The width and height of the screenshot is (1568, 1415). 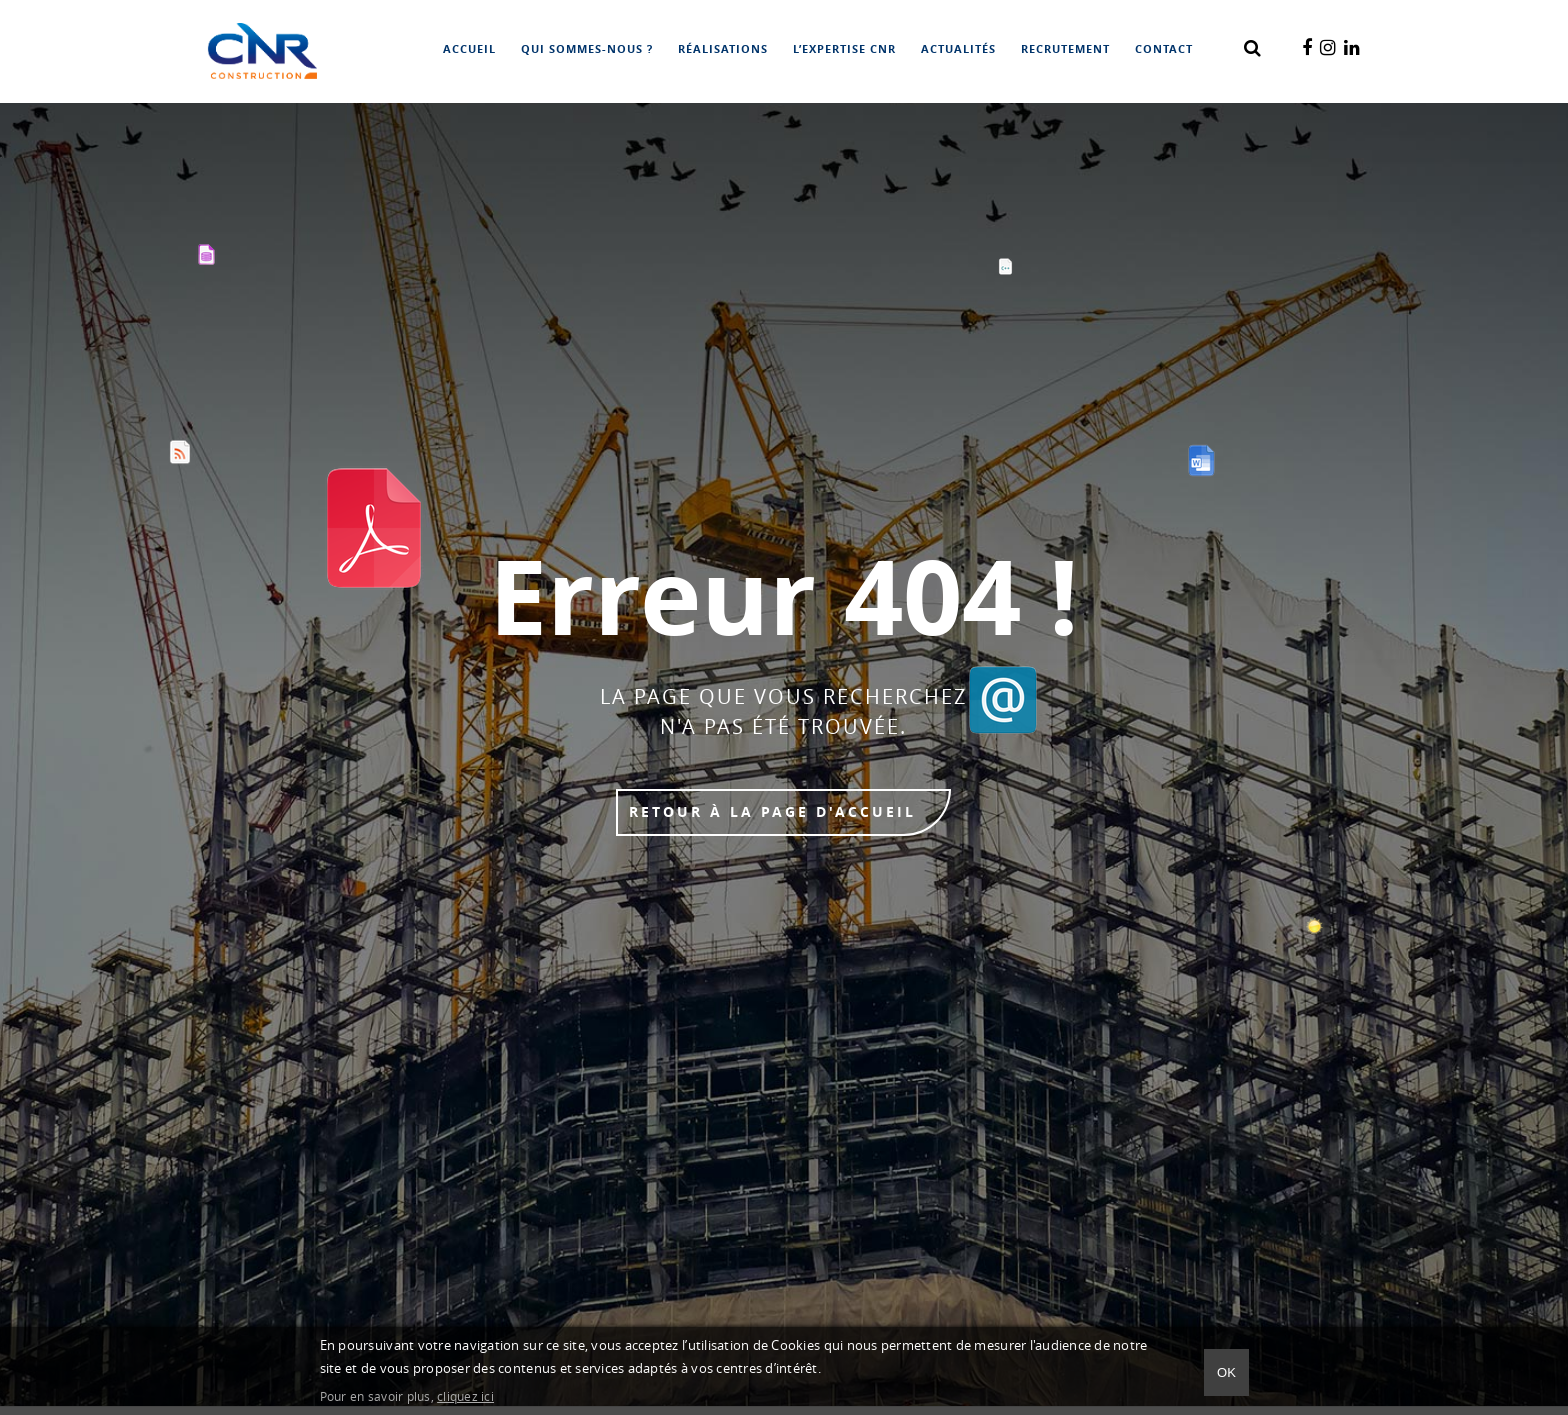 What do you see at coordinates (1005, 266) in the screenshot?
I see `a C++ source code file` at bounding box center [1005, 266].